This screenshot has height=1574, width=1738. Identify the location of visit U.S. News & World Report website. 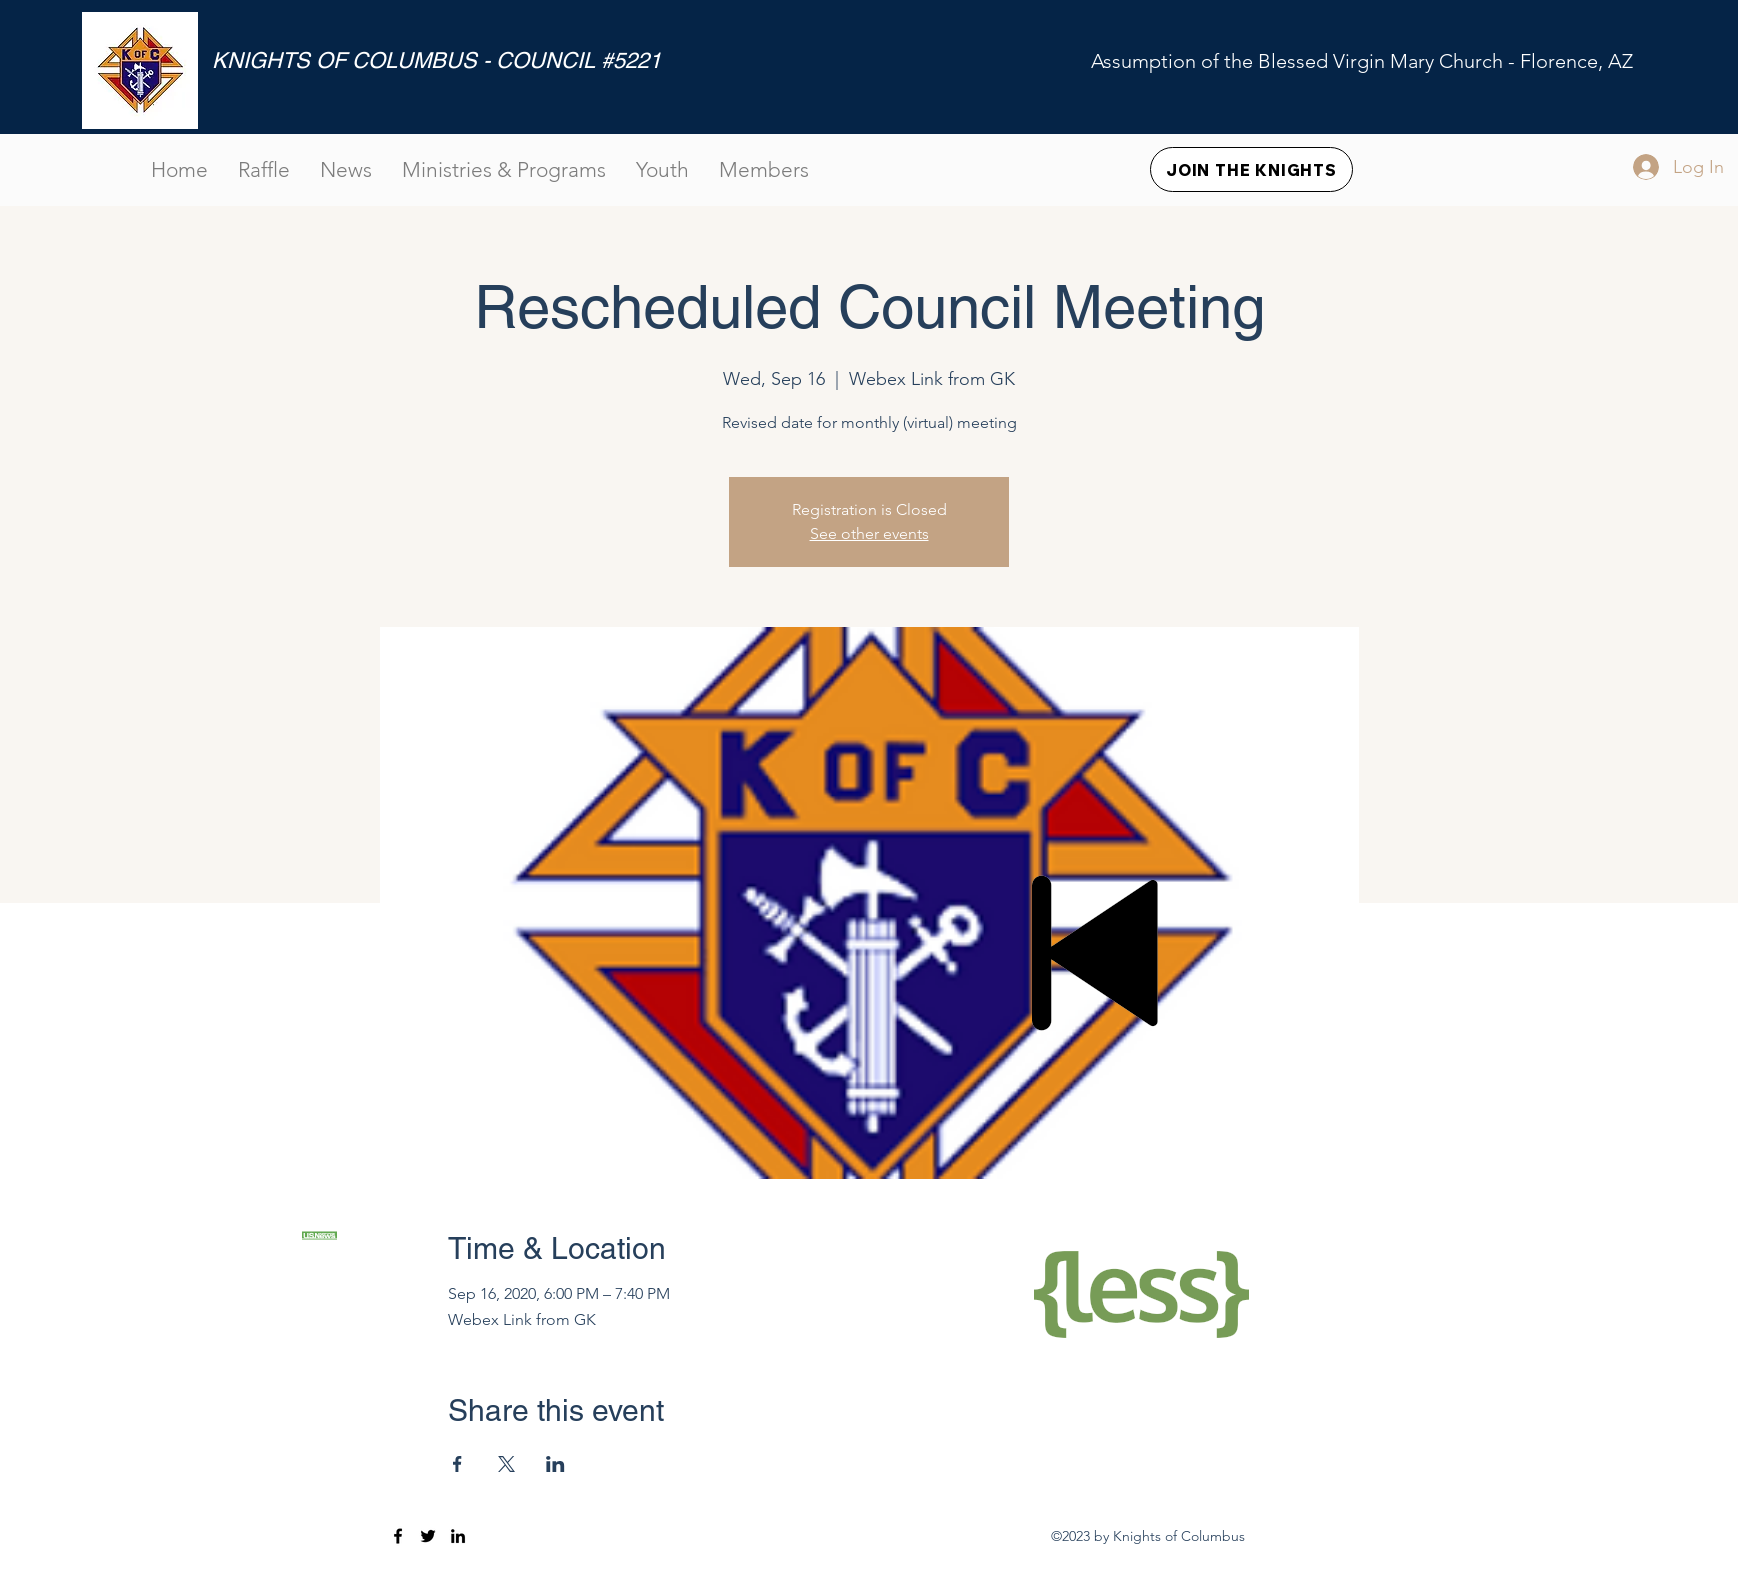
(319, 1235).